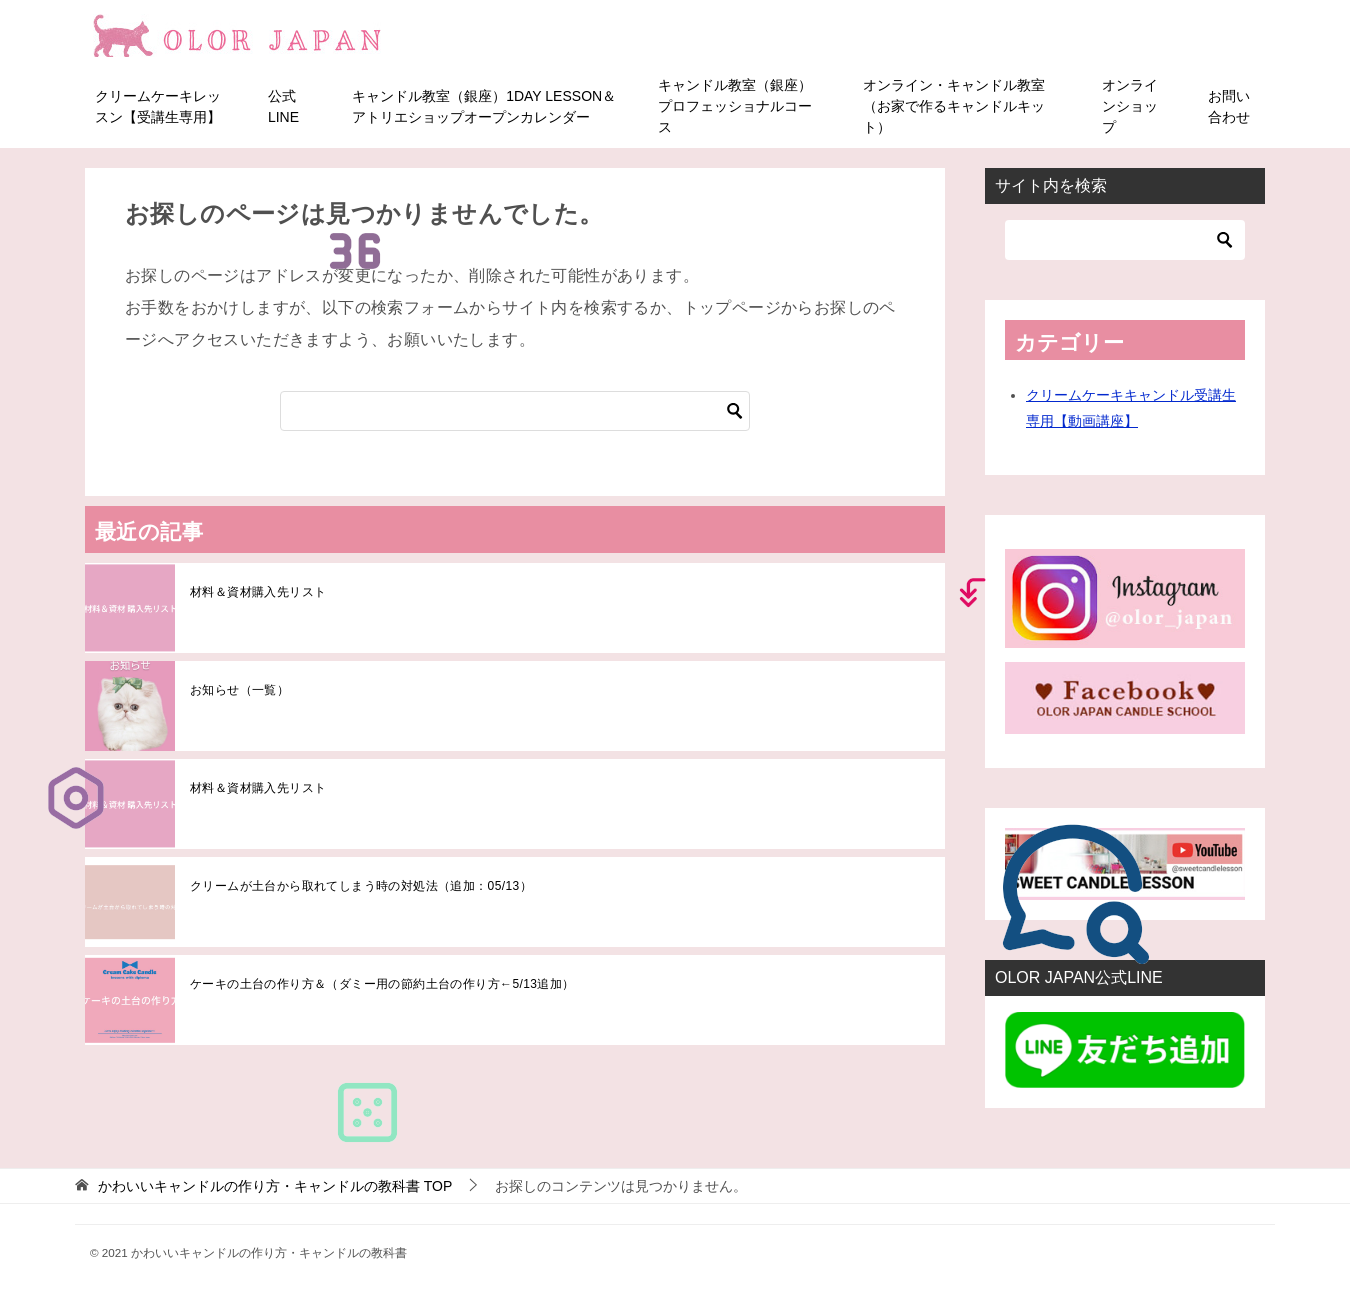  Describe the element at coordinates (76, 798) in the screenshot. I see `access settings or configuration options` at that location.